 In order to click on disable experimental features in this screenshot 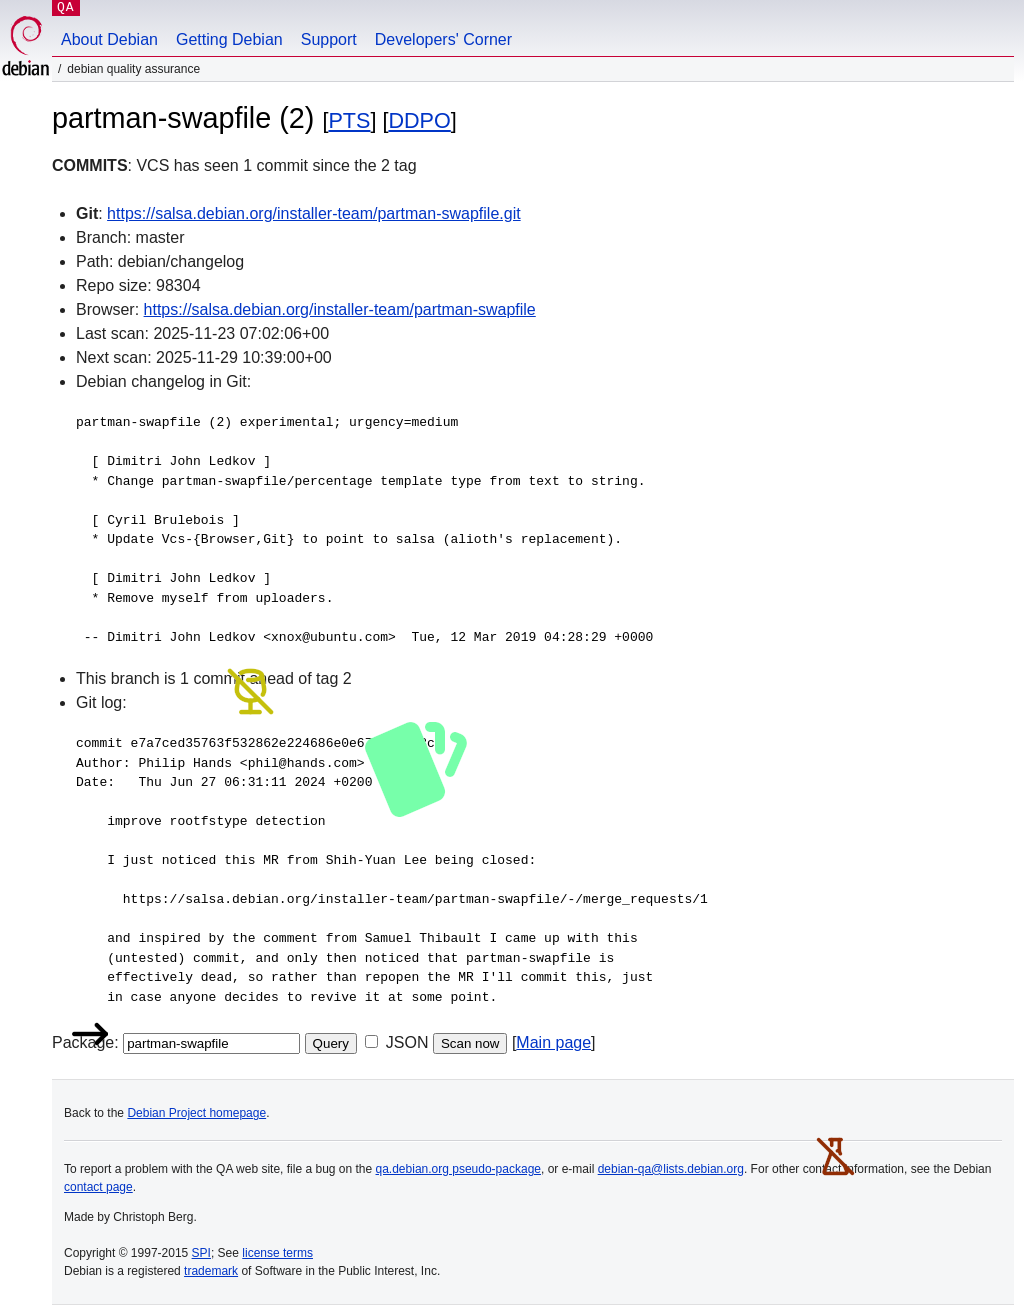, I will do `click(835, 1156)`.